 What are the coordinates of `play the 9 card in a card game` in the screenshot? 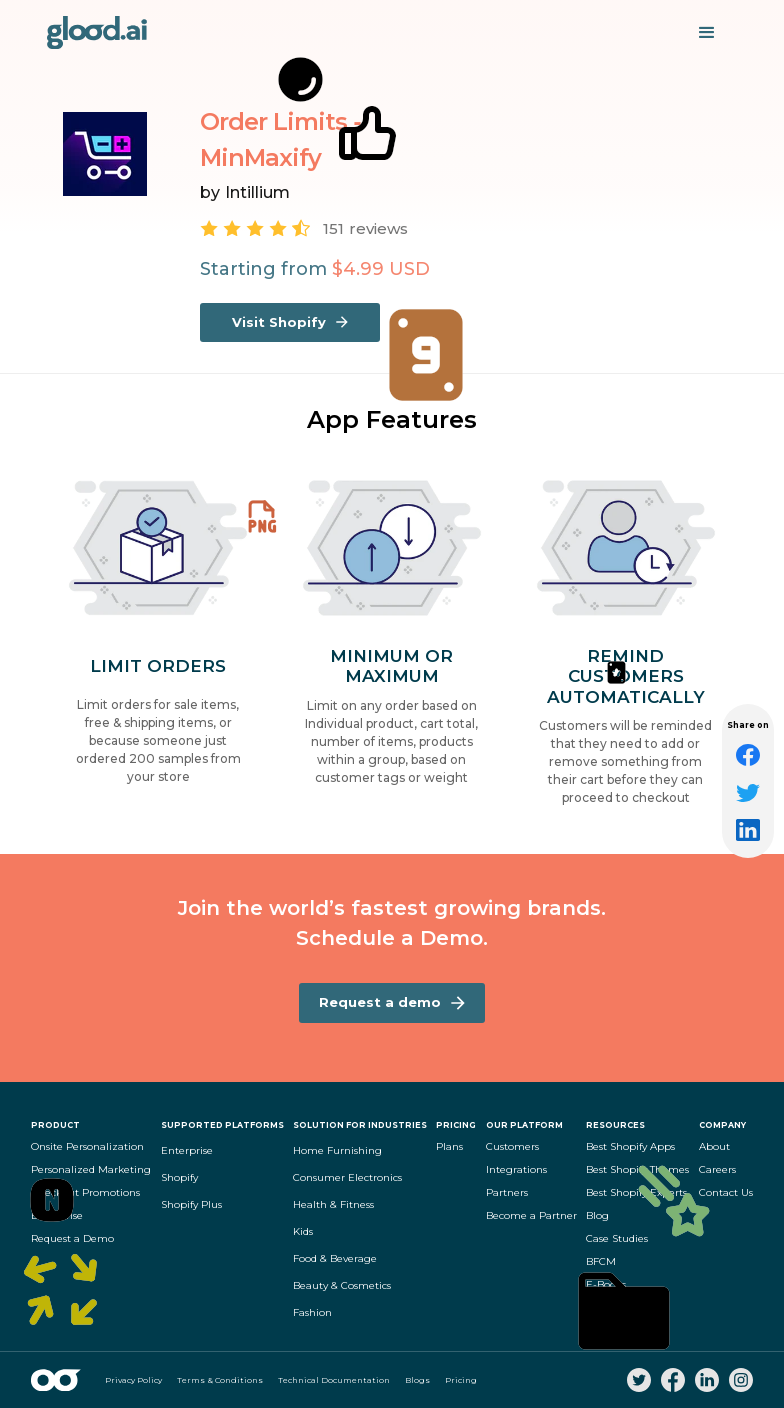 It's located at (426, 355).